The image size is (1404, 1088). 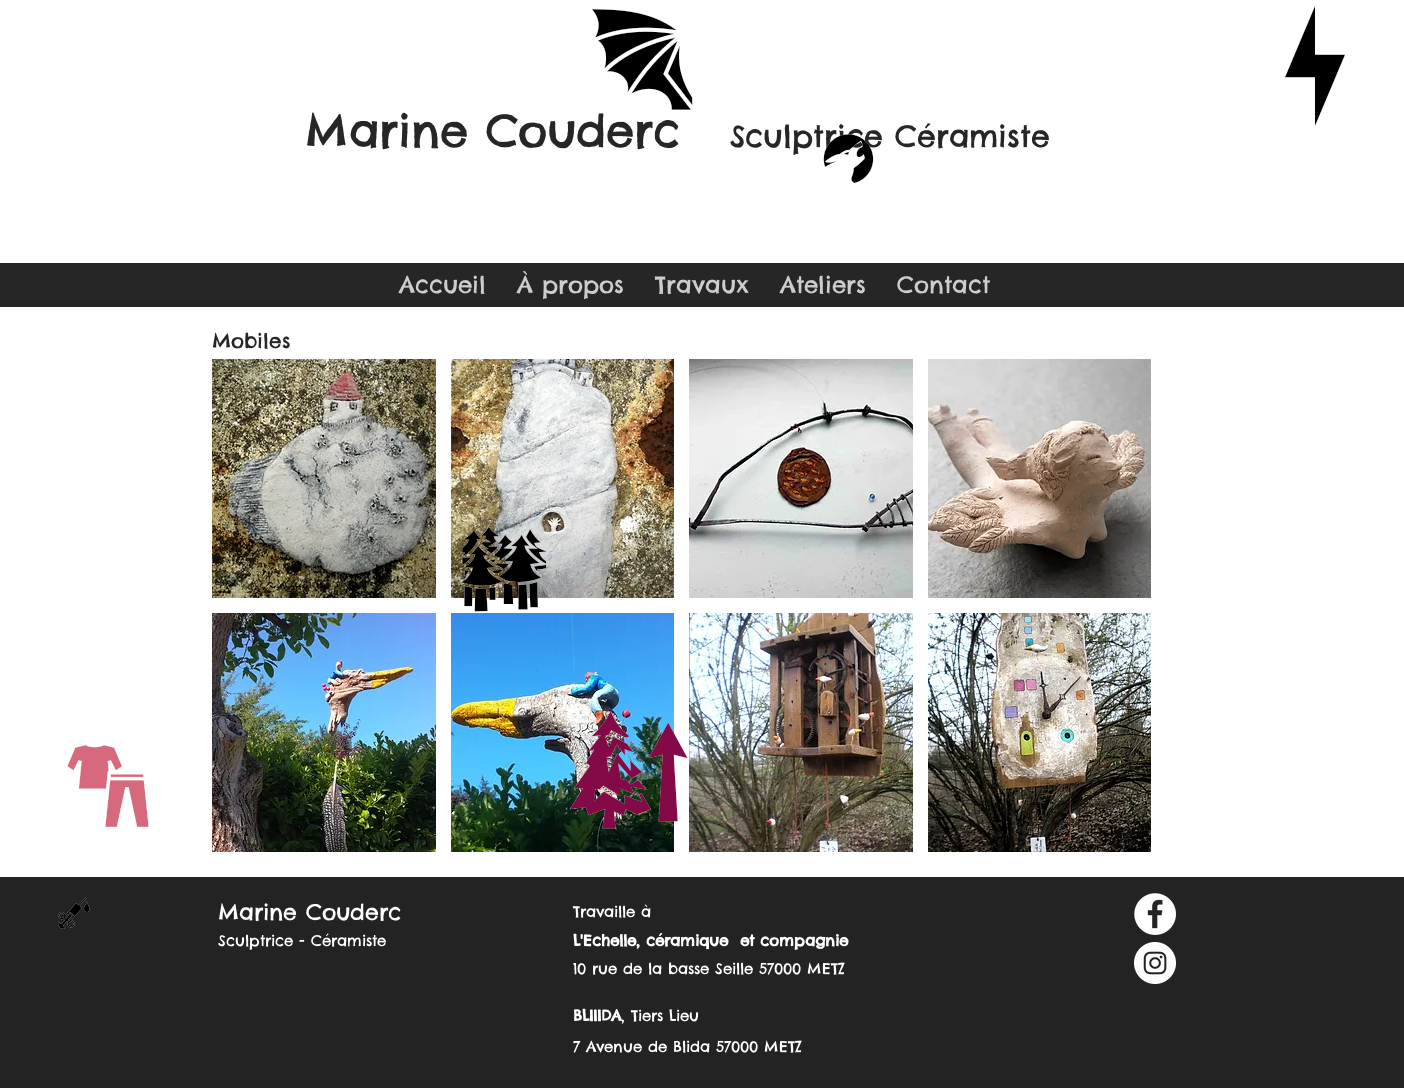 I want to click on indicates electric or battery power, so click(x=1315, y=66).